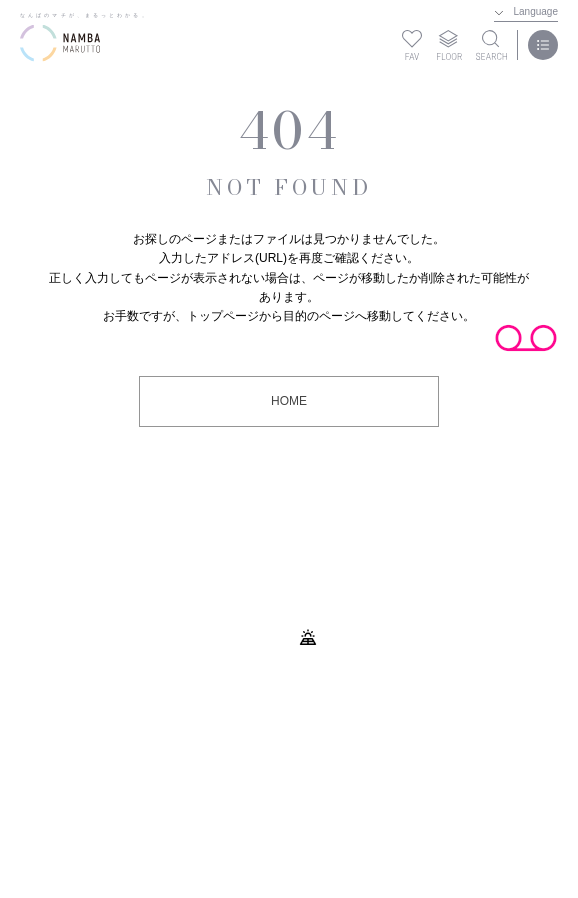 This screenshot has height=898, width=578. What do you see at coordinates (308, 638) in the screenshot?
I see `access solar energy settings` at bounding box center [308, 638].